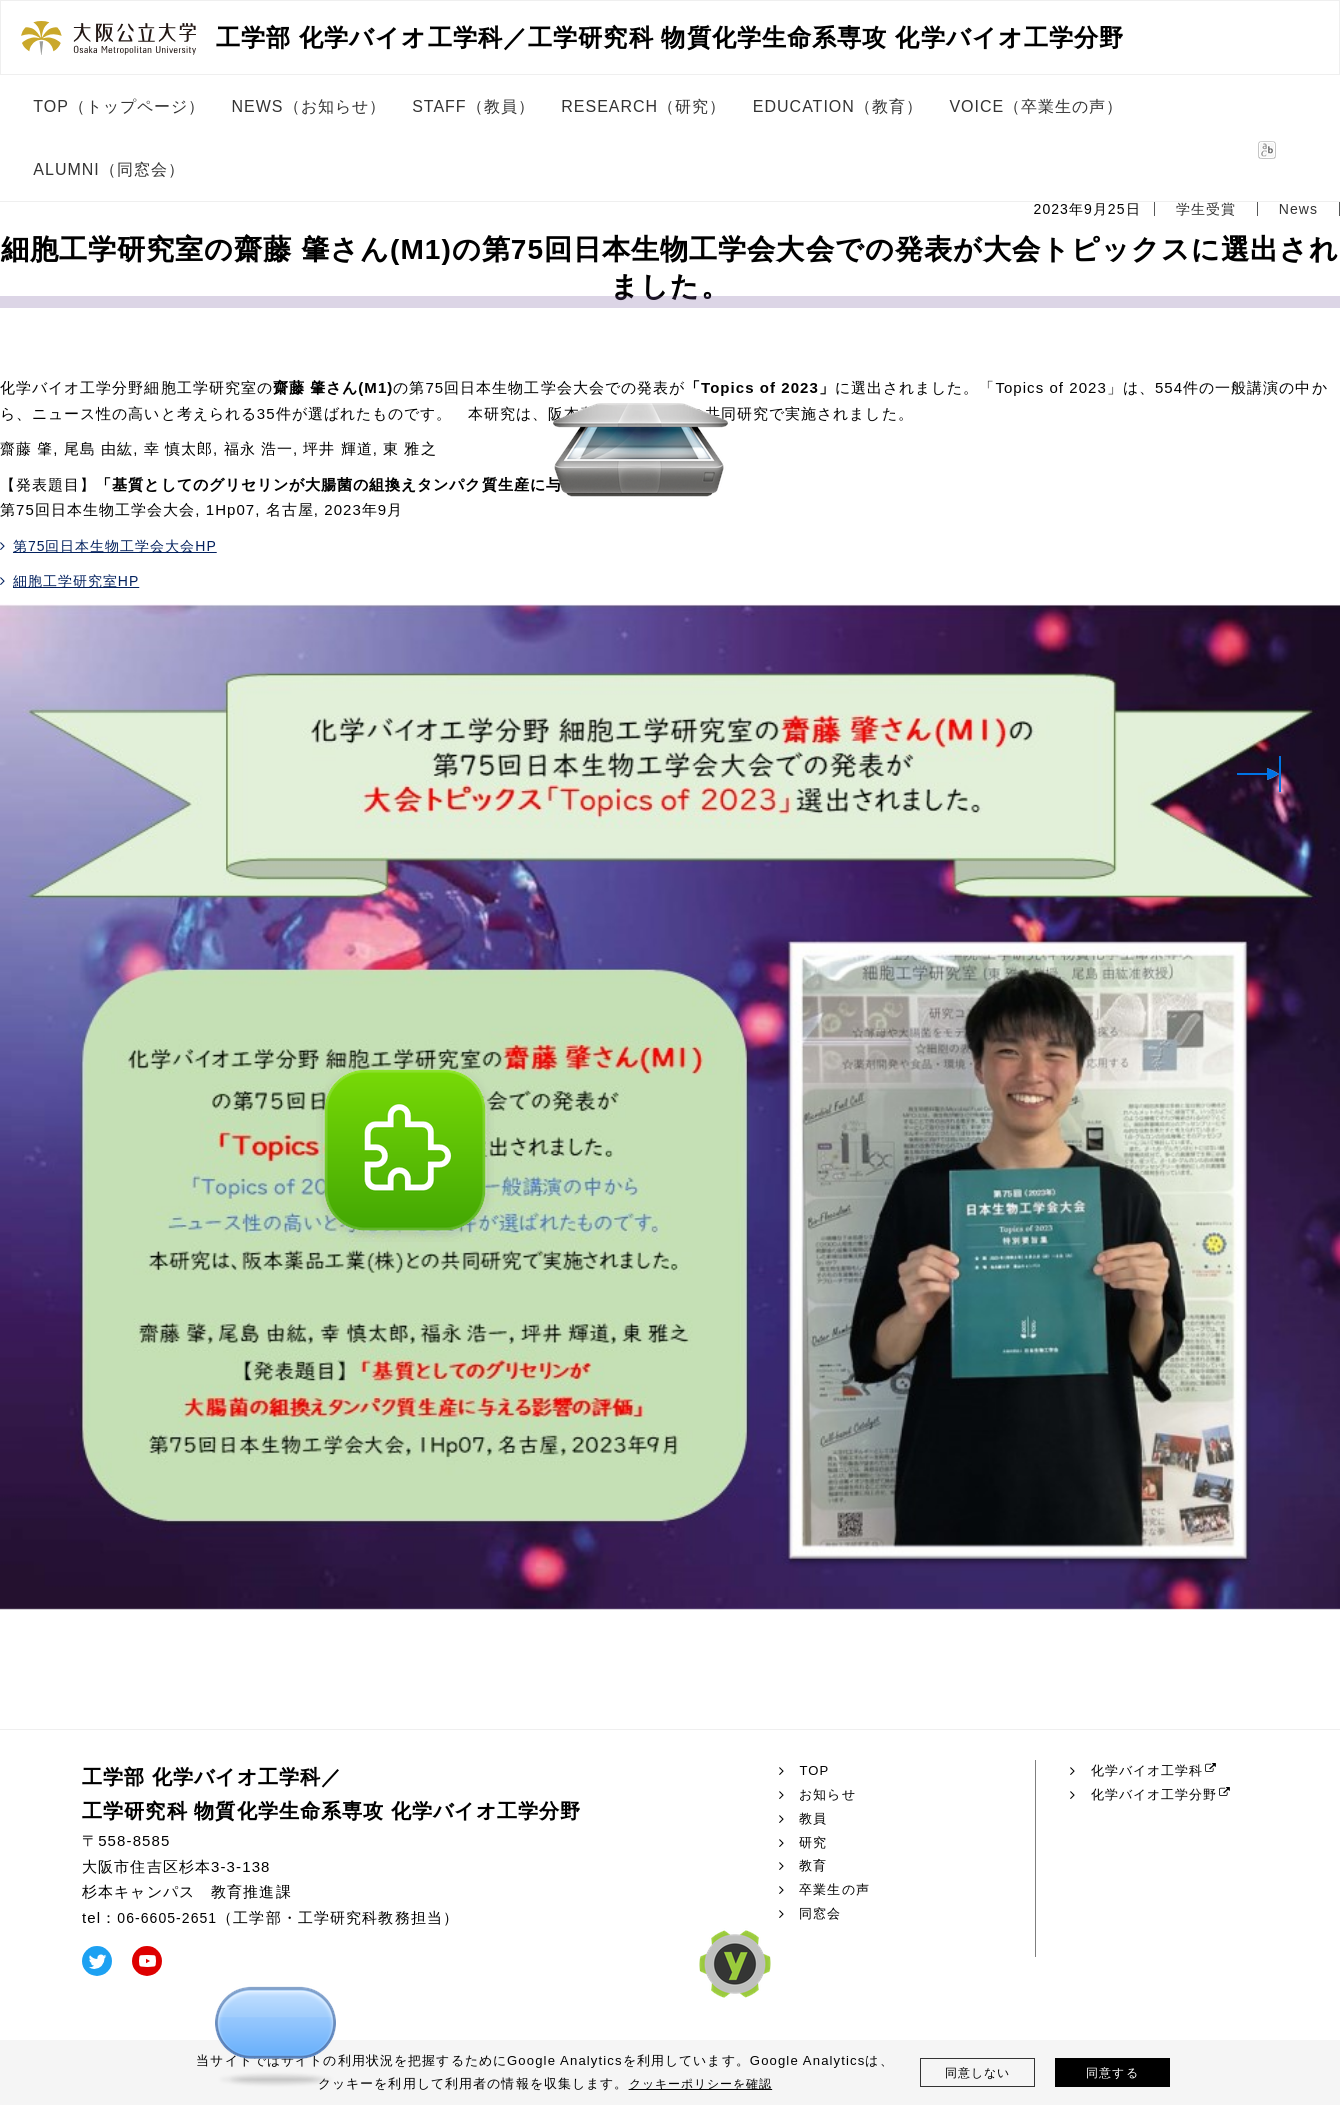 This screenshot has width=1340, height=2105. I want to click on access font and typography settings, so click(1267, 150).